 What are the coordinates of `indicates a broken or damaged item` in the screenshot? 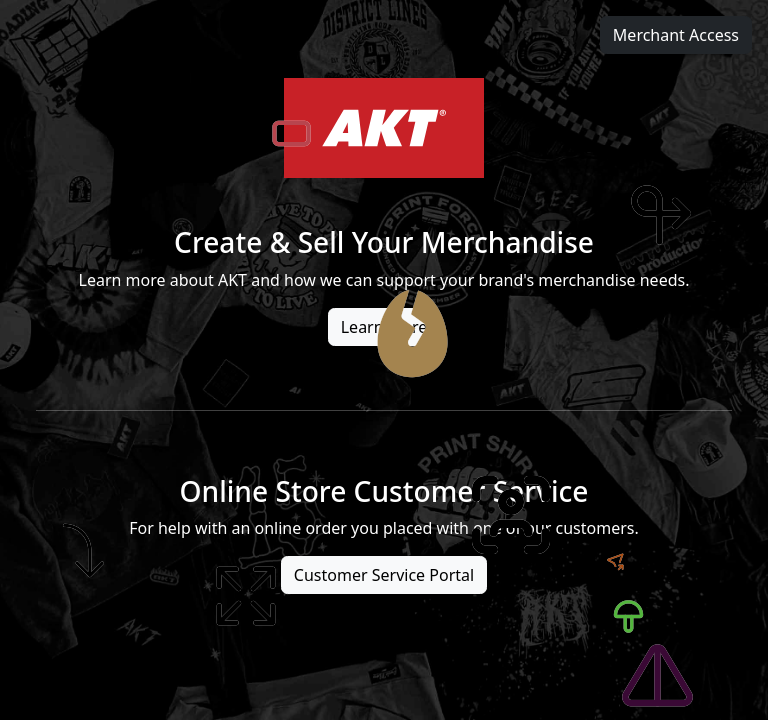 It's located at (412, 333).